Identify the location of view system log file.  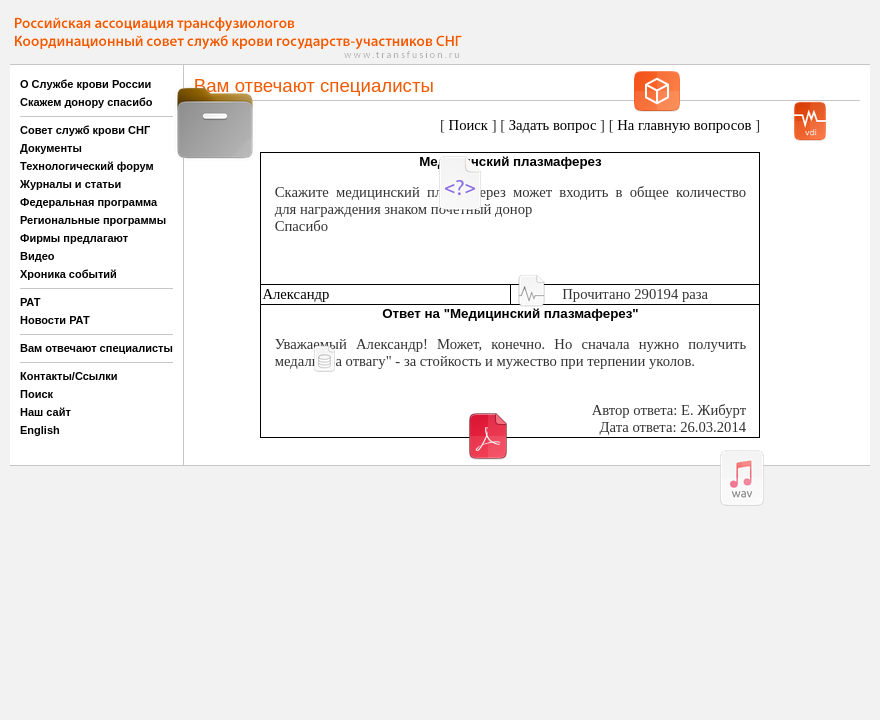
(531, 290).